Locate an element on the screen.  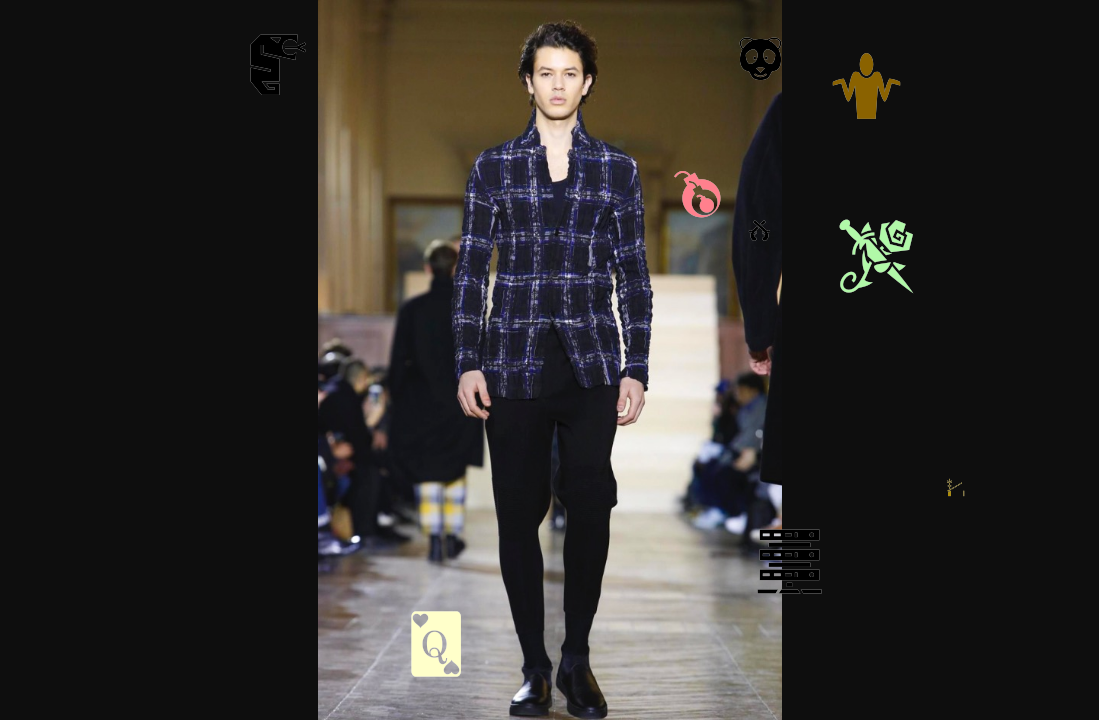
deploy cluster bomb weapon in game is located at coordinates (697, 194).